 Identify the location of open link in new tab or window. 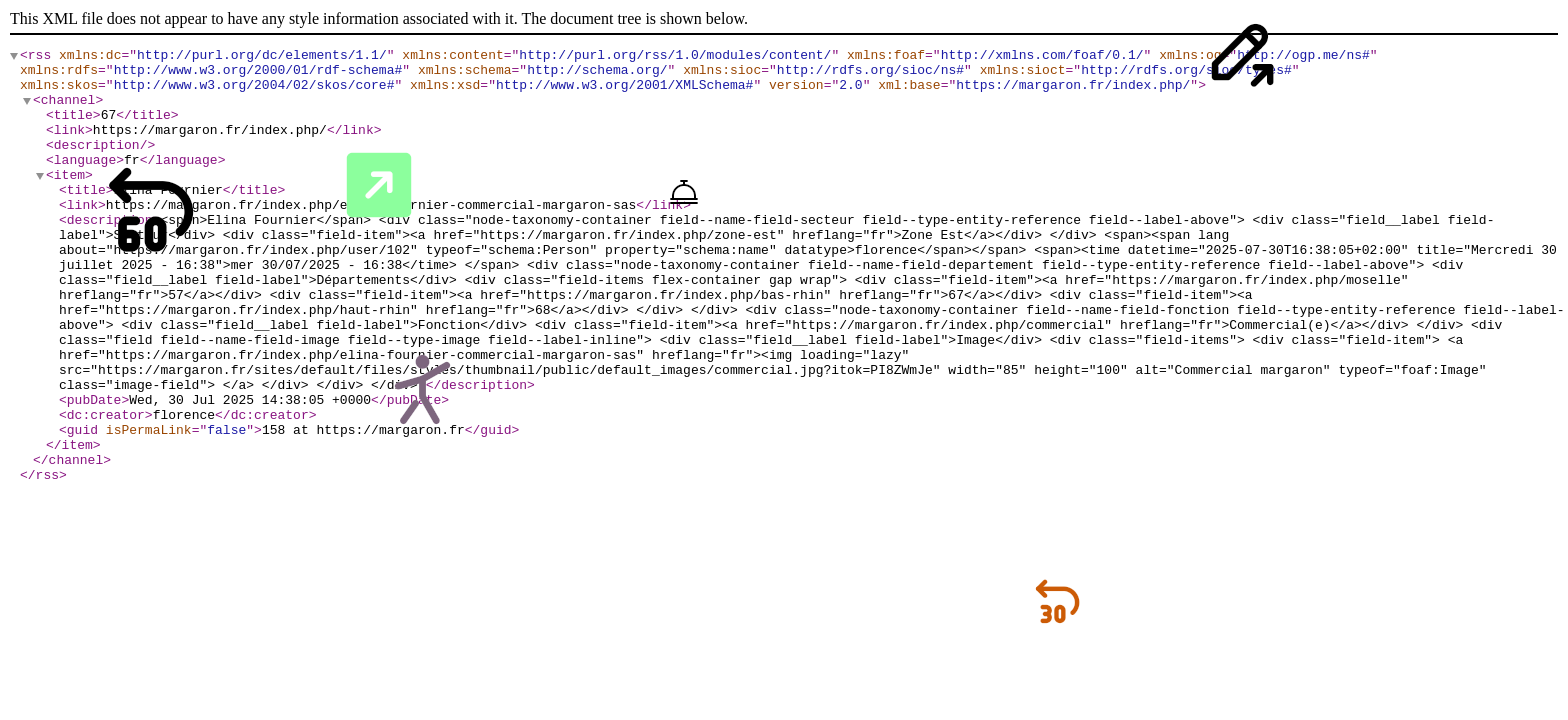
(379, 185).